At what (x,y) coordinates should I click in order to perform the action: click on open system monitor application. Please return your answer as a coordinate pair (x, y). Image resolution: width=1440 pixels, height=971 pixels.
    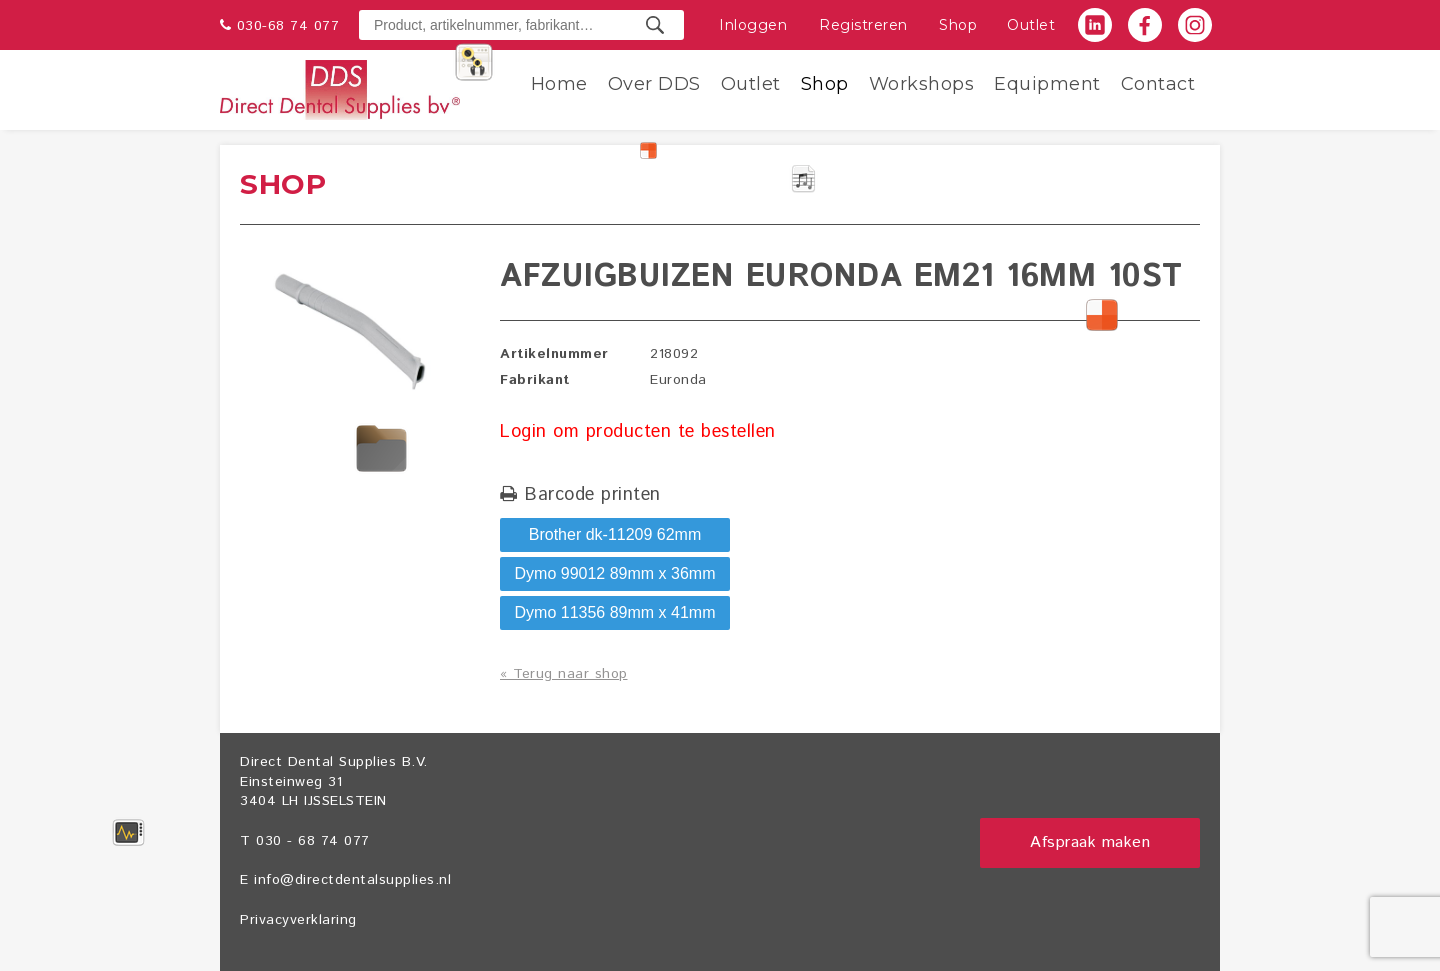
    Looking at the image, I should click on (128, 832).